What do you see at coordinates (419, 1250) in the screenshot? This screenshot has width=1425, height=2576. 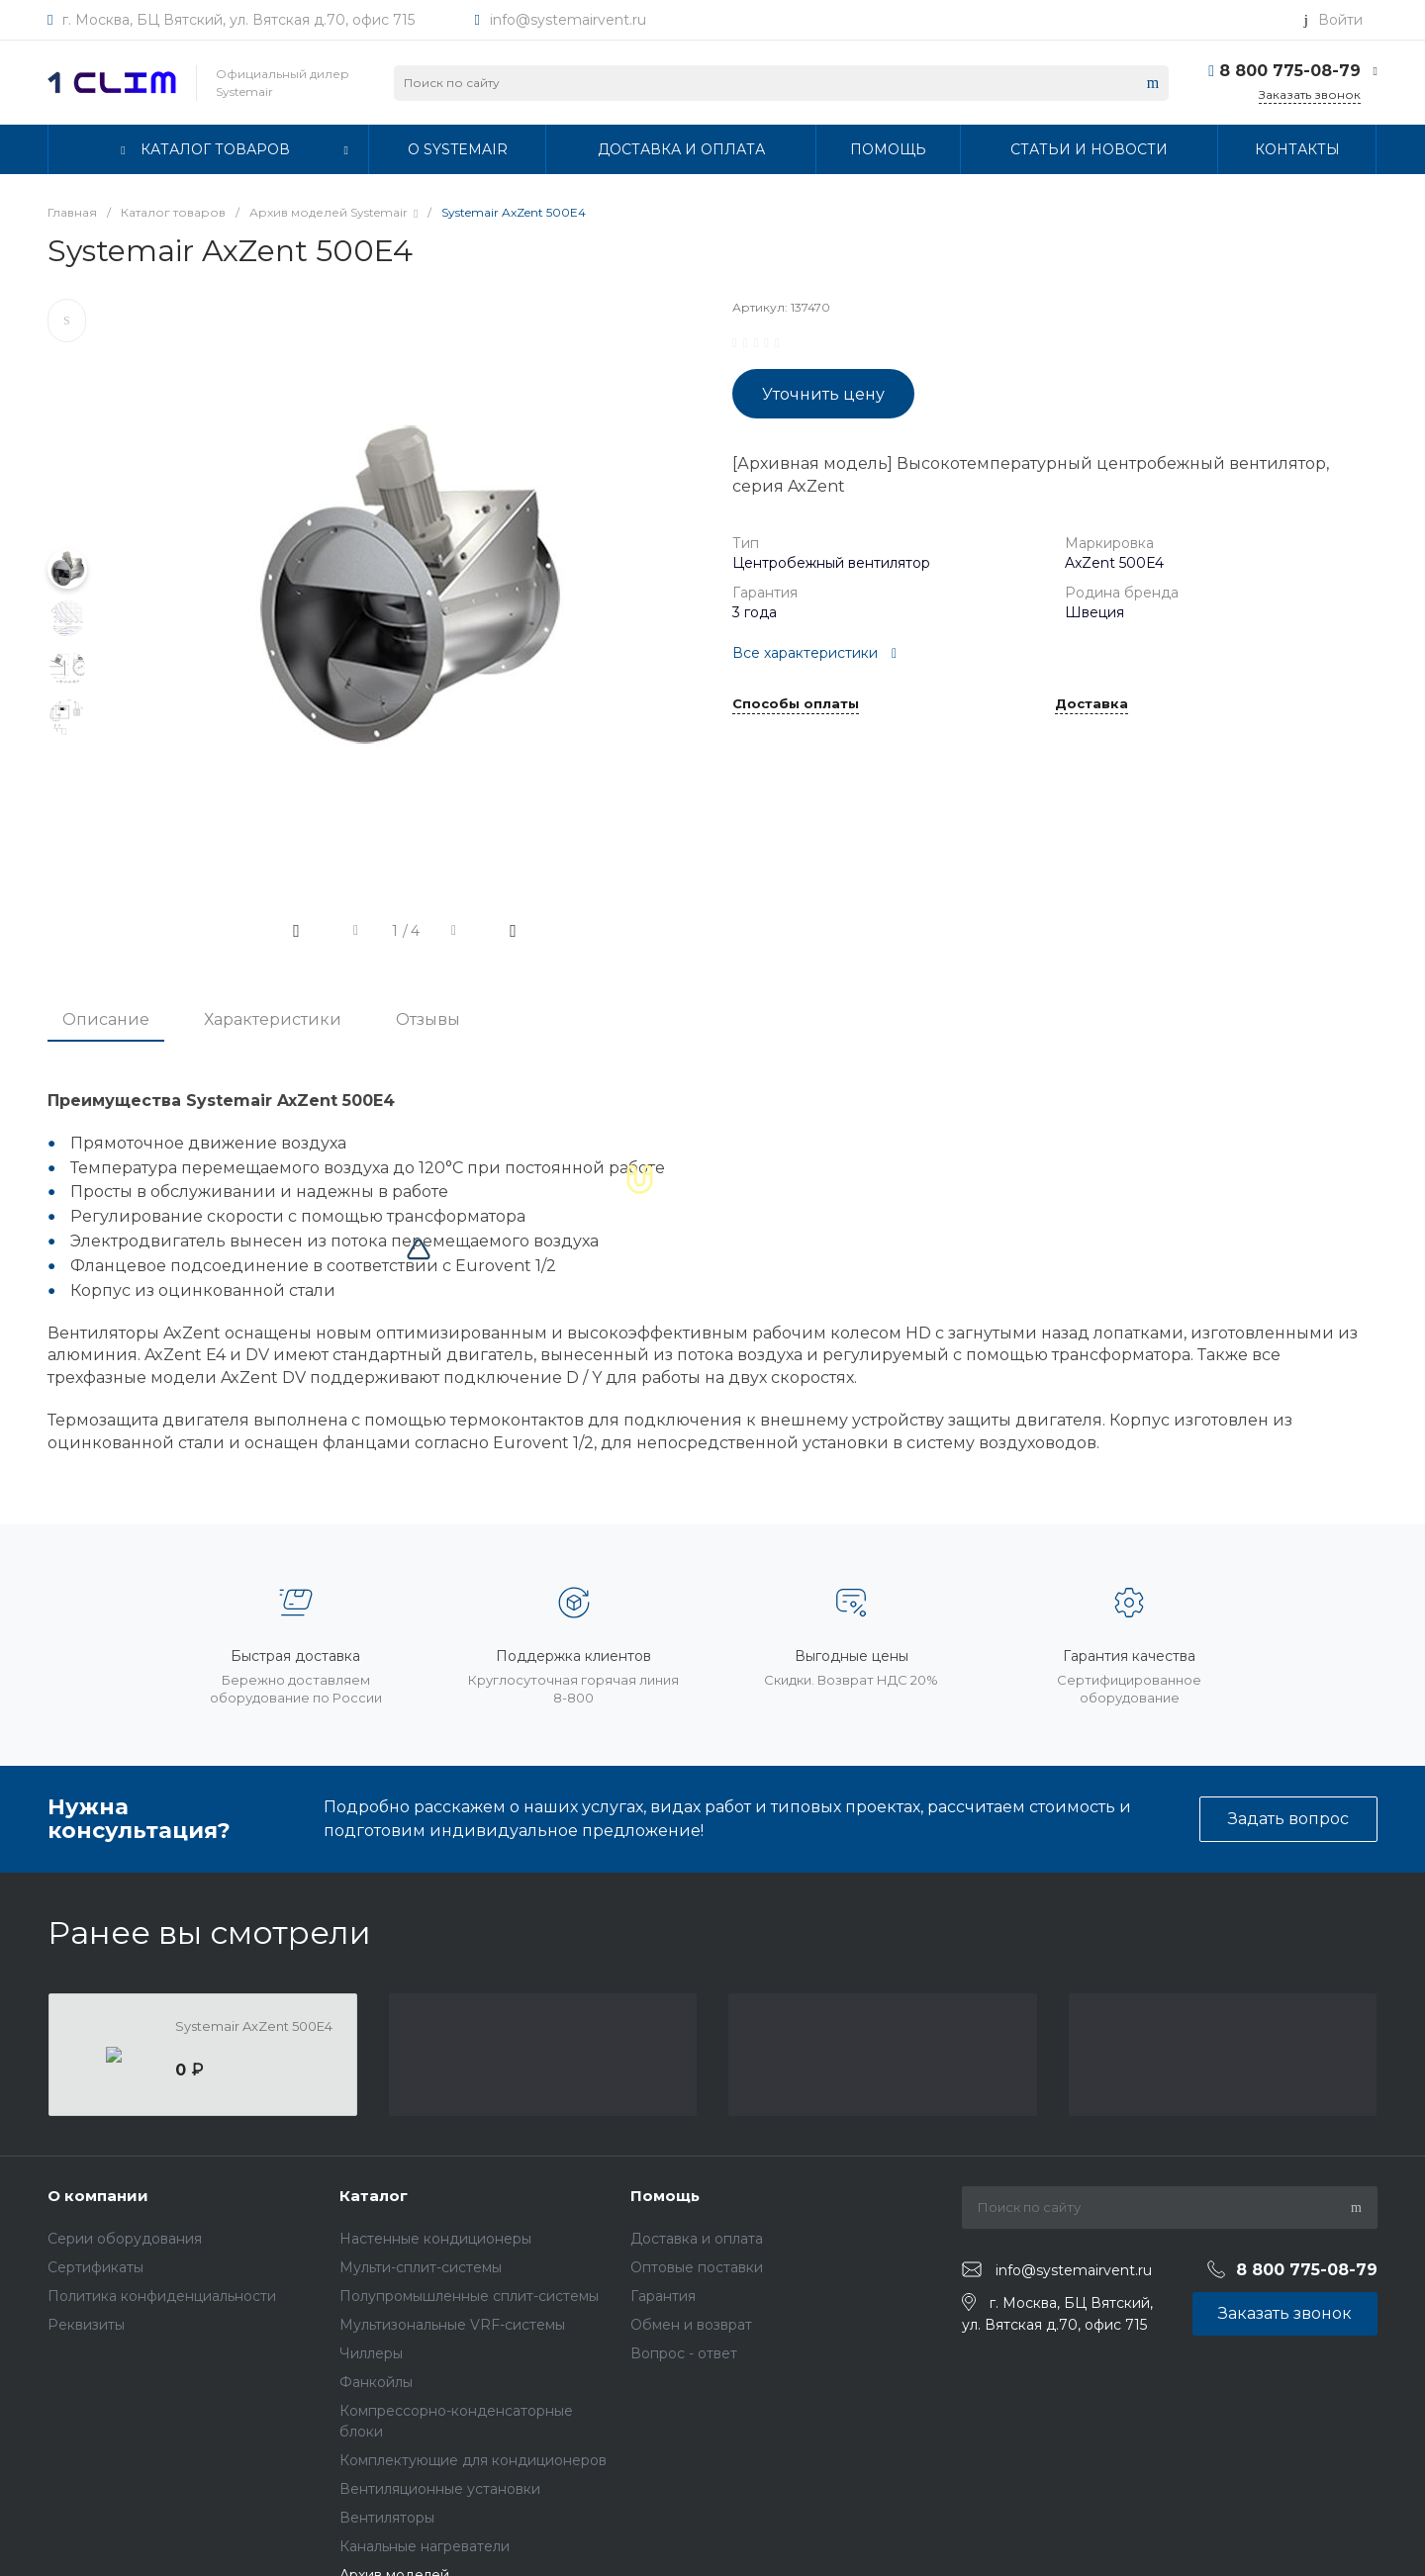 I see `bleach-safe laundry care symbol` at bounding box center [419, 1250].